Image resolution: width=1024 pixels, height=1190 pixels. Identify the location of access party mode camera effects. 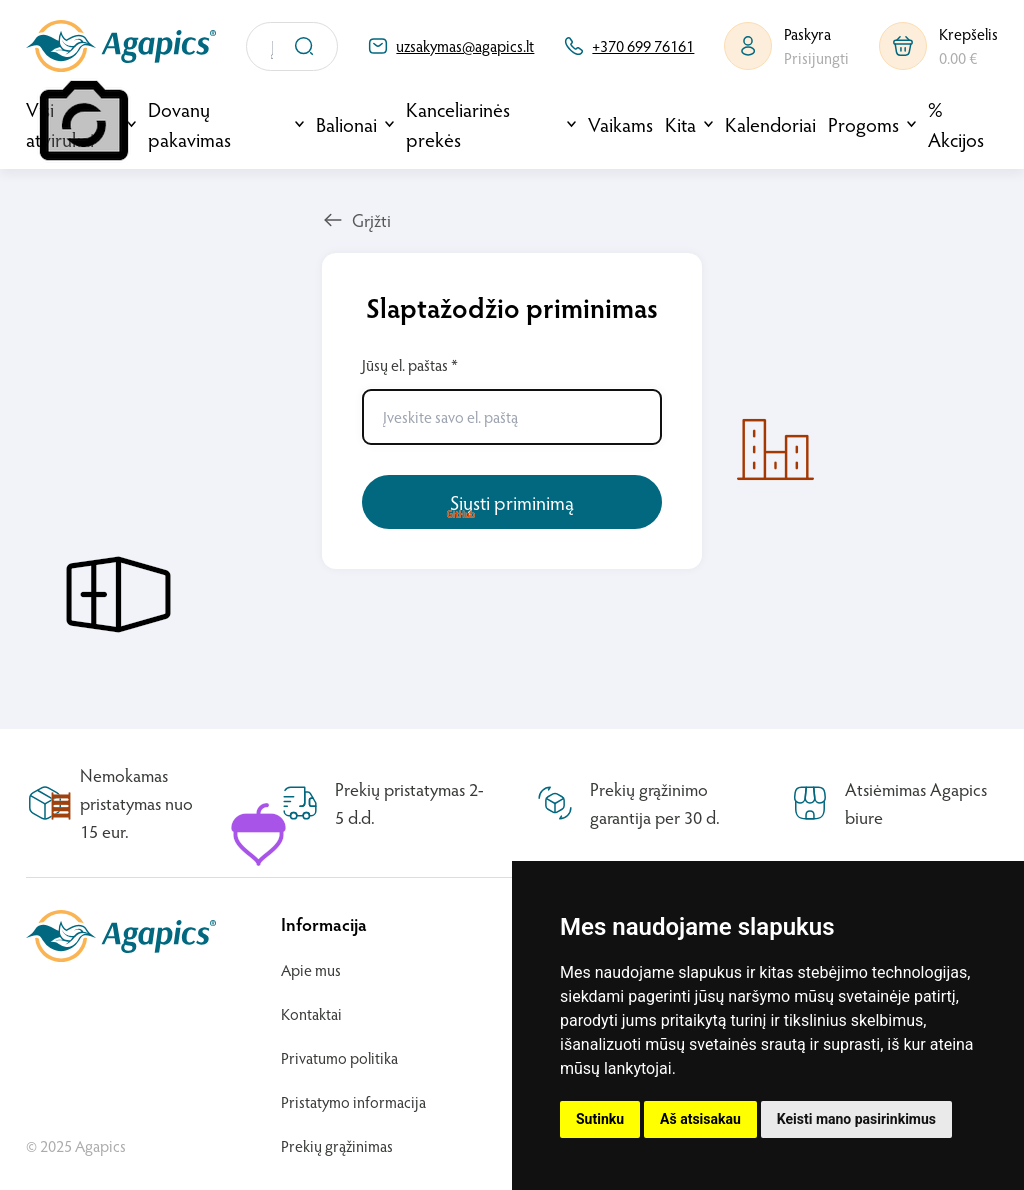
(84, 125).